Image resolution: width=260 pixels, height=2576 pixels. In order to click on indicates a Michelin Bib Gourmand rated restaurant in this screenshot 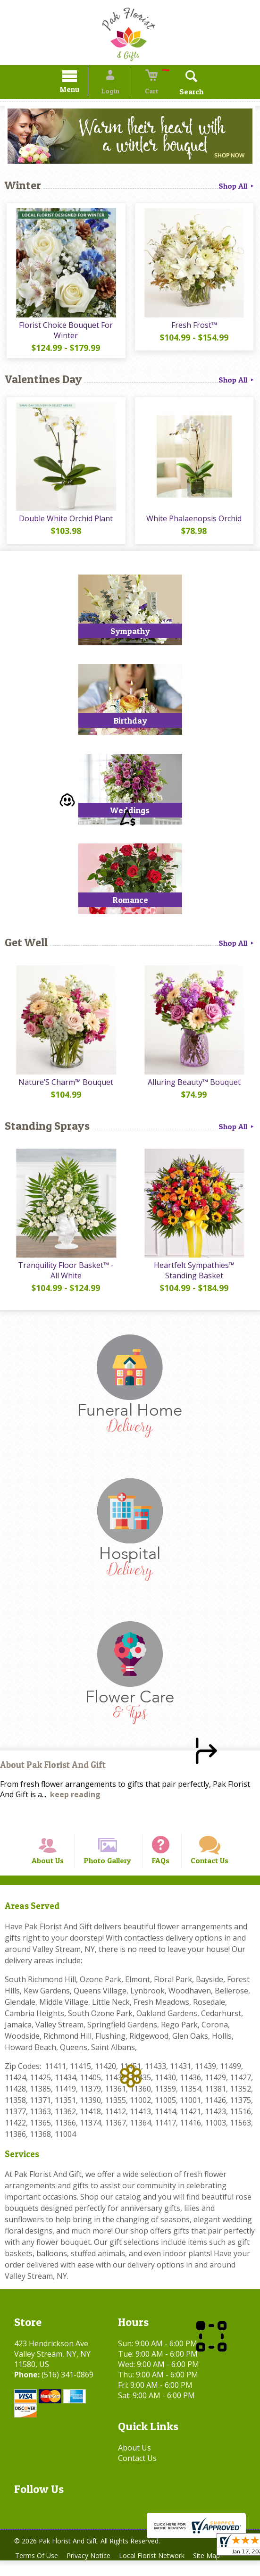, I will do `click(67, 800)`.